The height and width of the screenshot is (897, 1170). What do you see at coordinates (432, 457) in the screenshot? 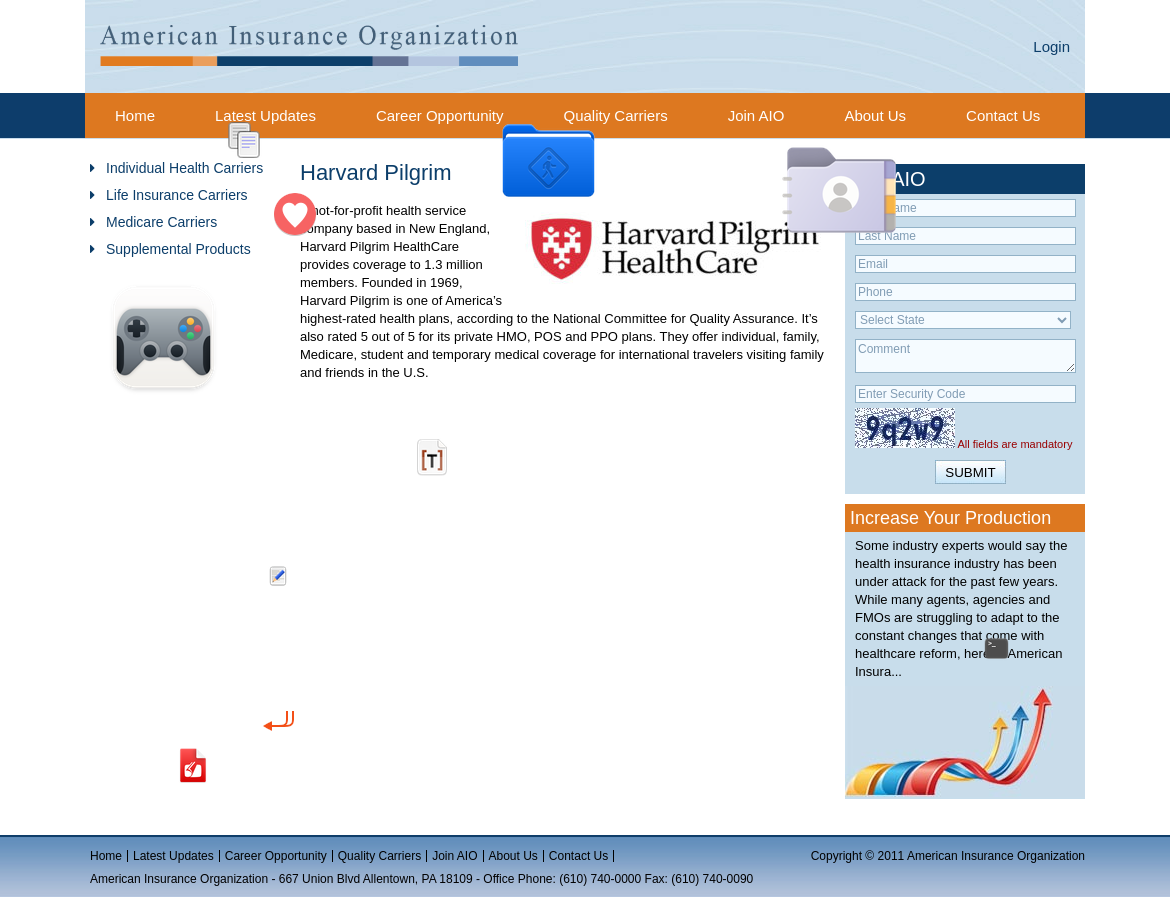
I see `a toml configuration file` at bounding box center [432, 457].